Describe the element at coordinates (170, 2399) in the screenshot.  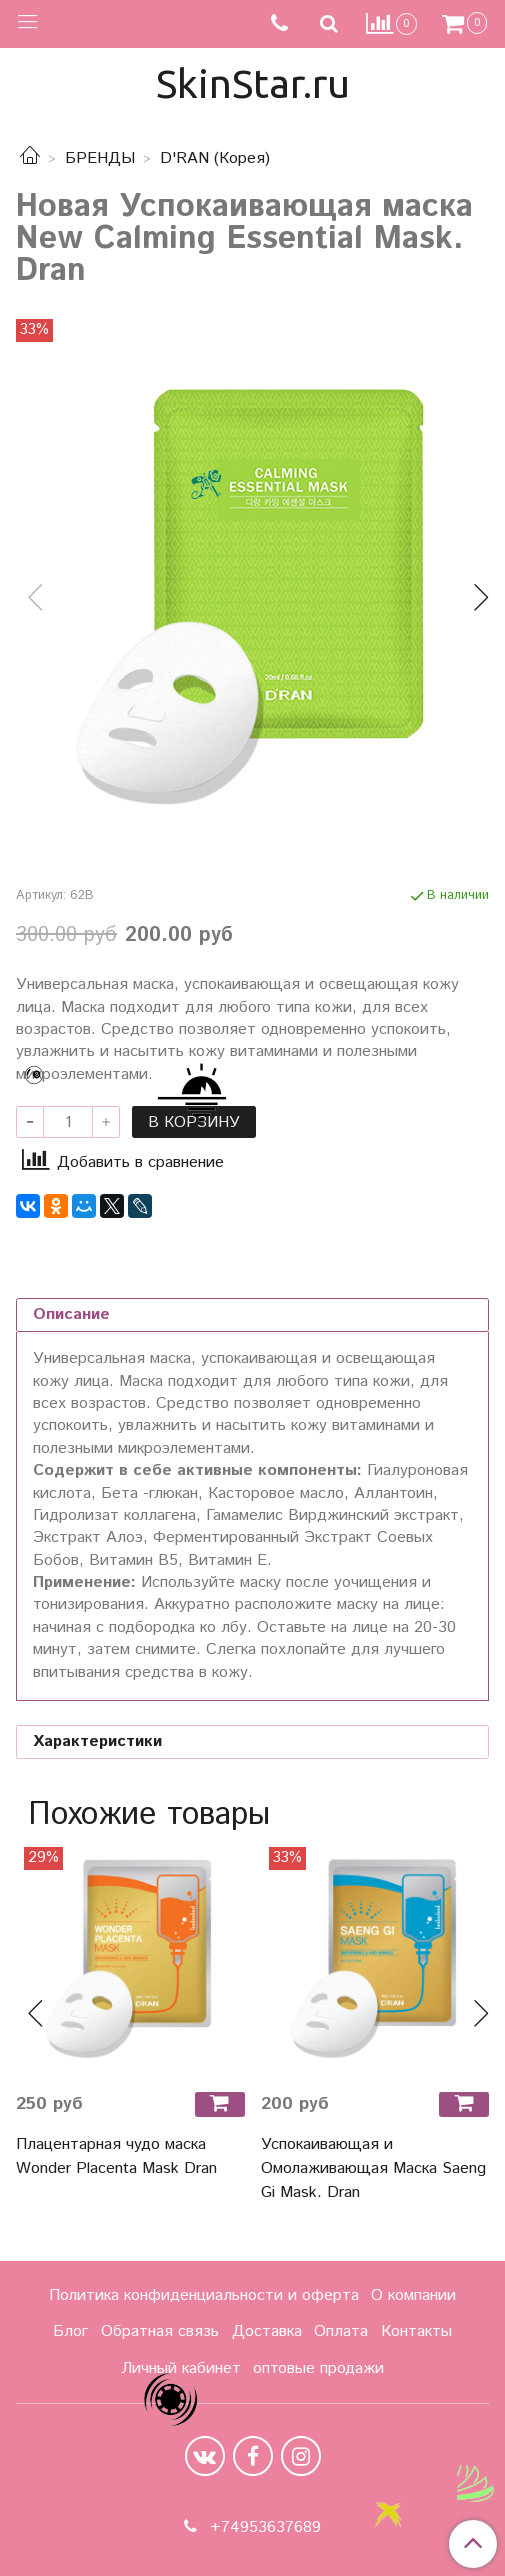
I see `indicates motion detection is active` at that location.